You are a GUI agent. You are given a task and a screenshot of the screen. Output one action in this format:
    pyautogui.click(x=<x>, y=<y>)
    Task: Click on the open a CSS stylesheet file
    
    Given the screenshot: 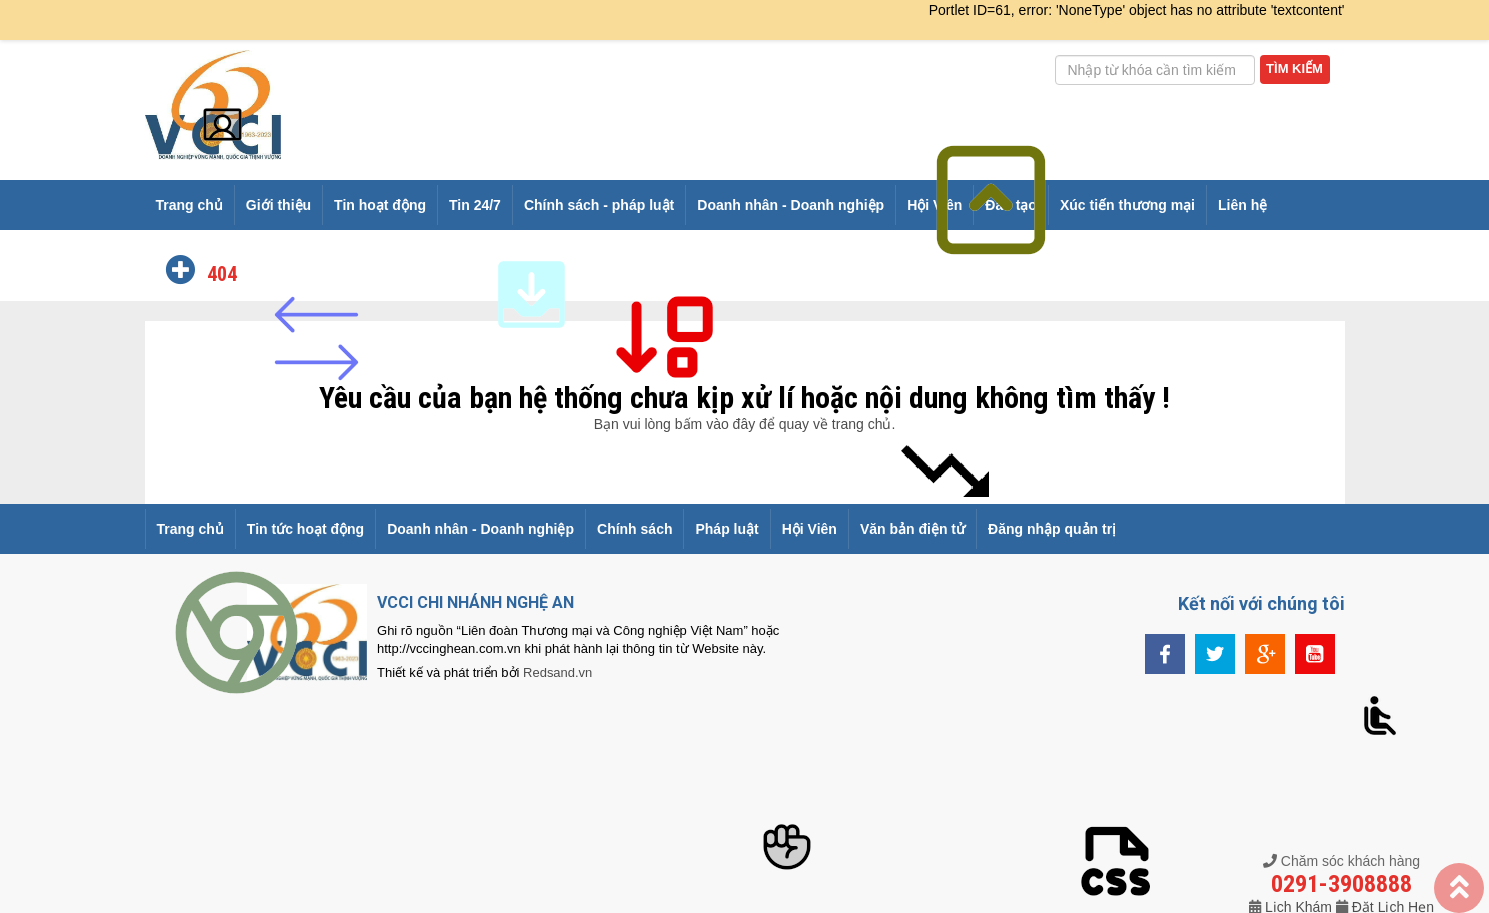 What is the action you would take?
    pyautogui.click(x=1117, y=864)
    